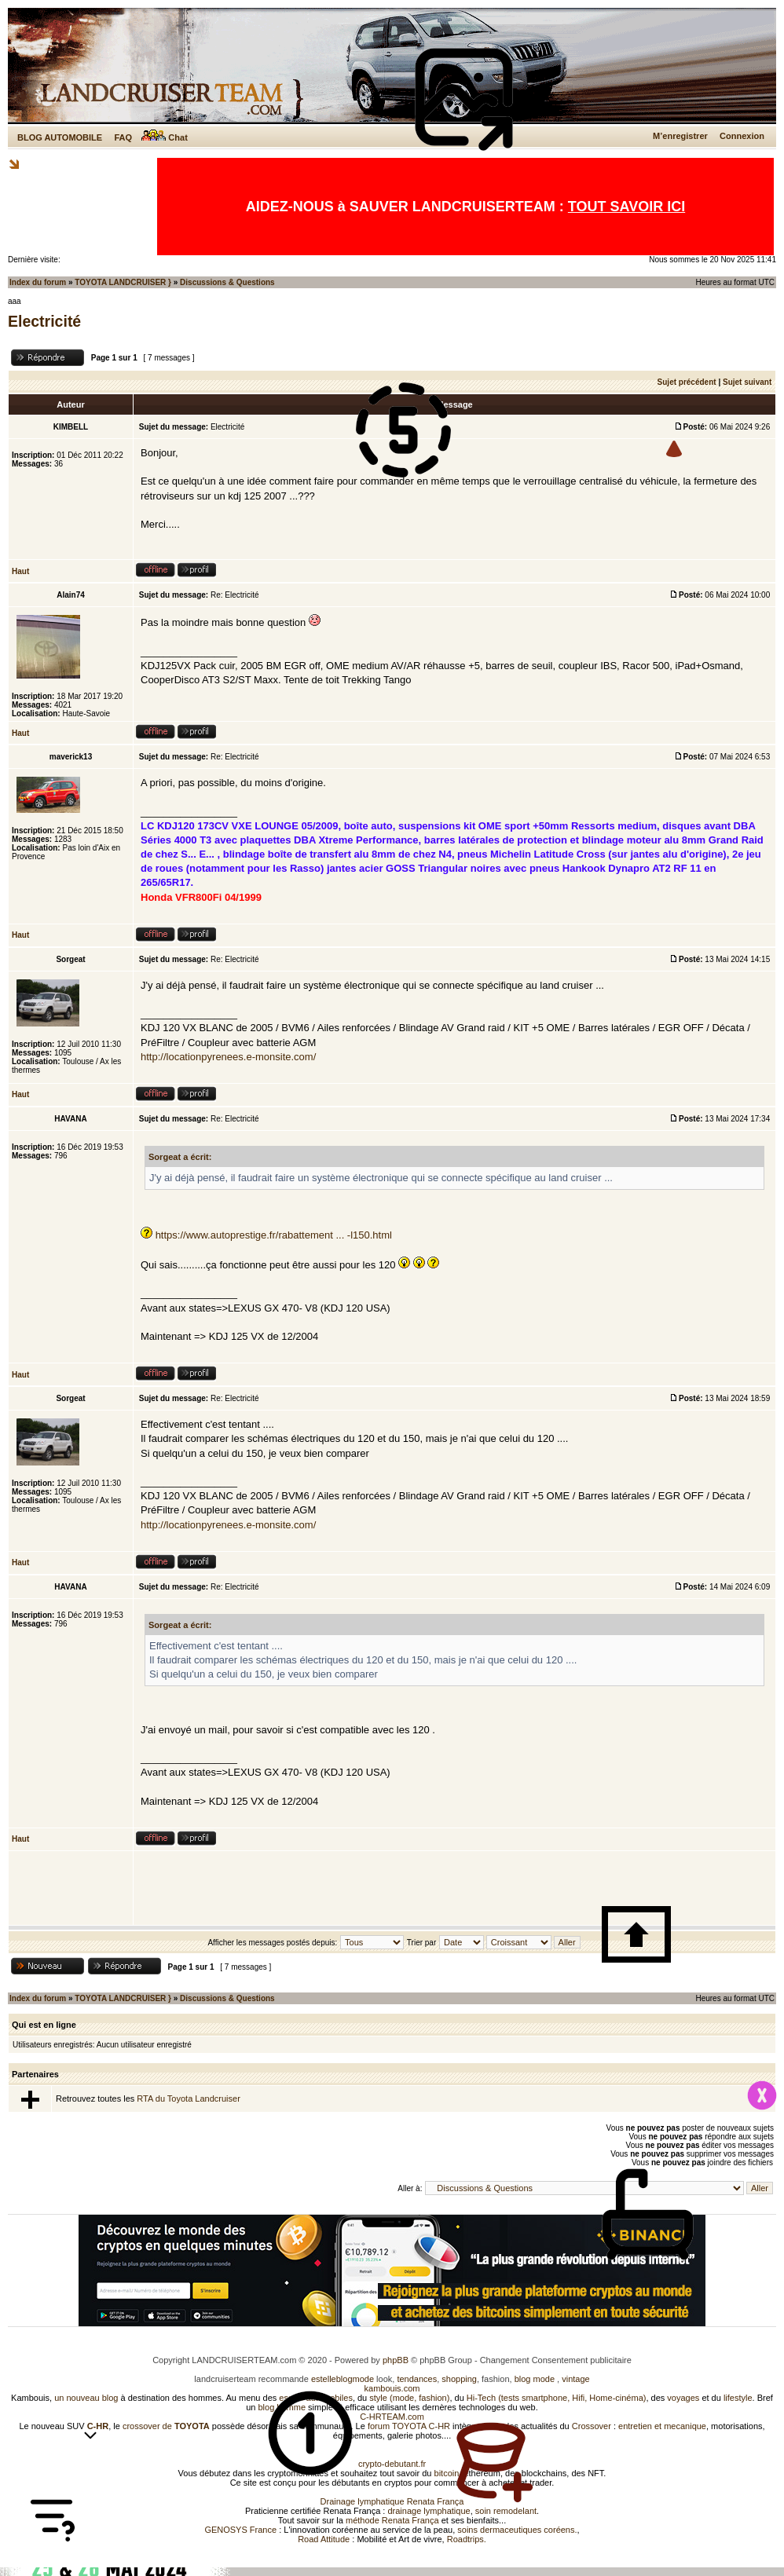 Image resolution: width=784 pixels, height=2576 pixels. I want to click on indicates bathroom amenities available, so click(647, 2214).